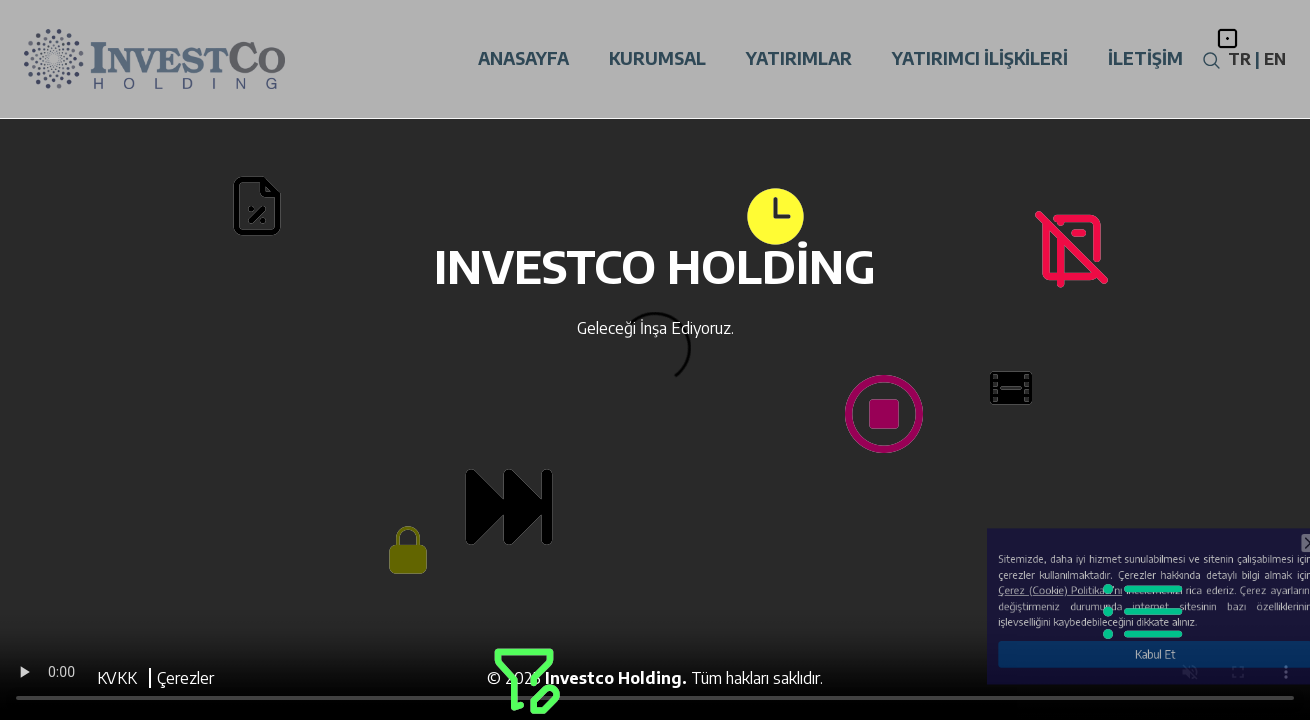 The height and width of the screenshot is (720, 1310). What do you see at coordinates (775, 216) in the screenshot?
I see `view current time` at bounding box center [775, 216].